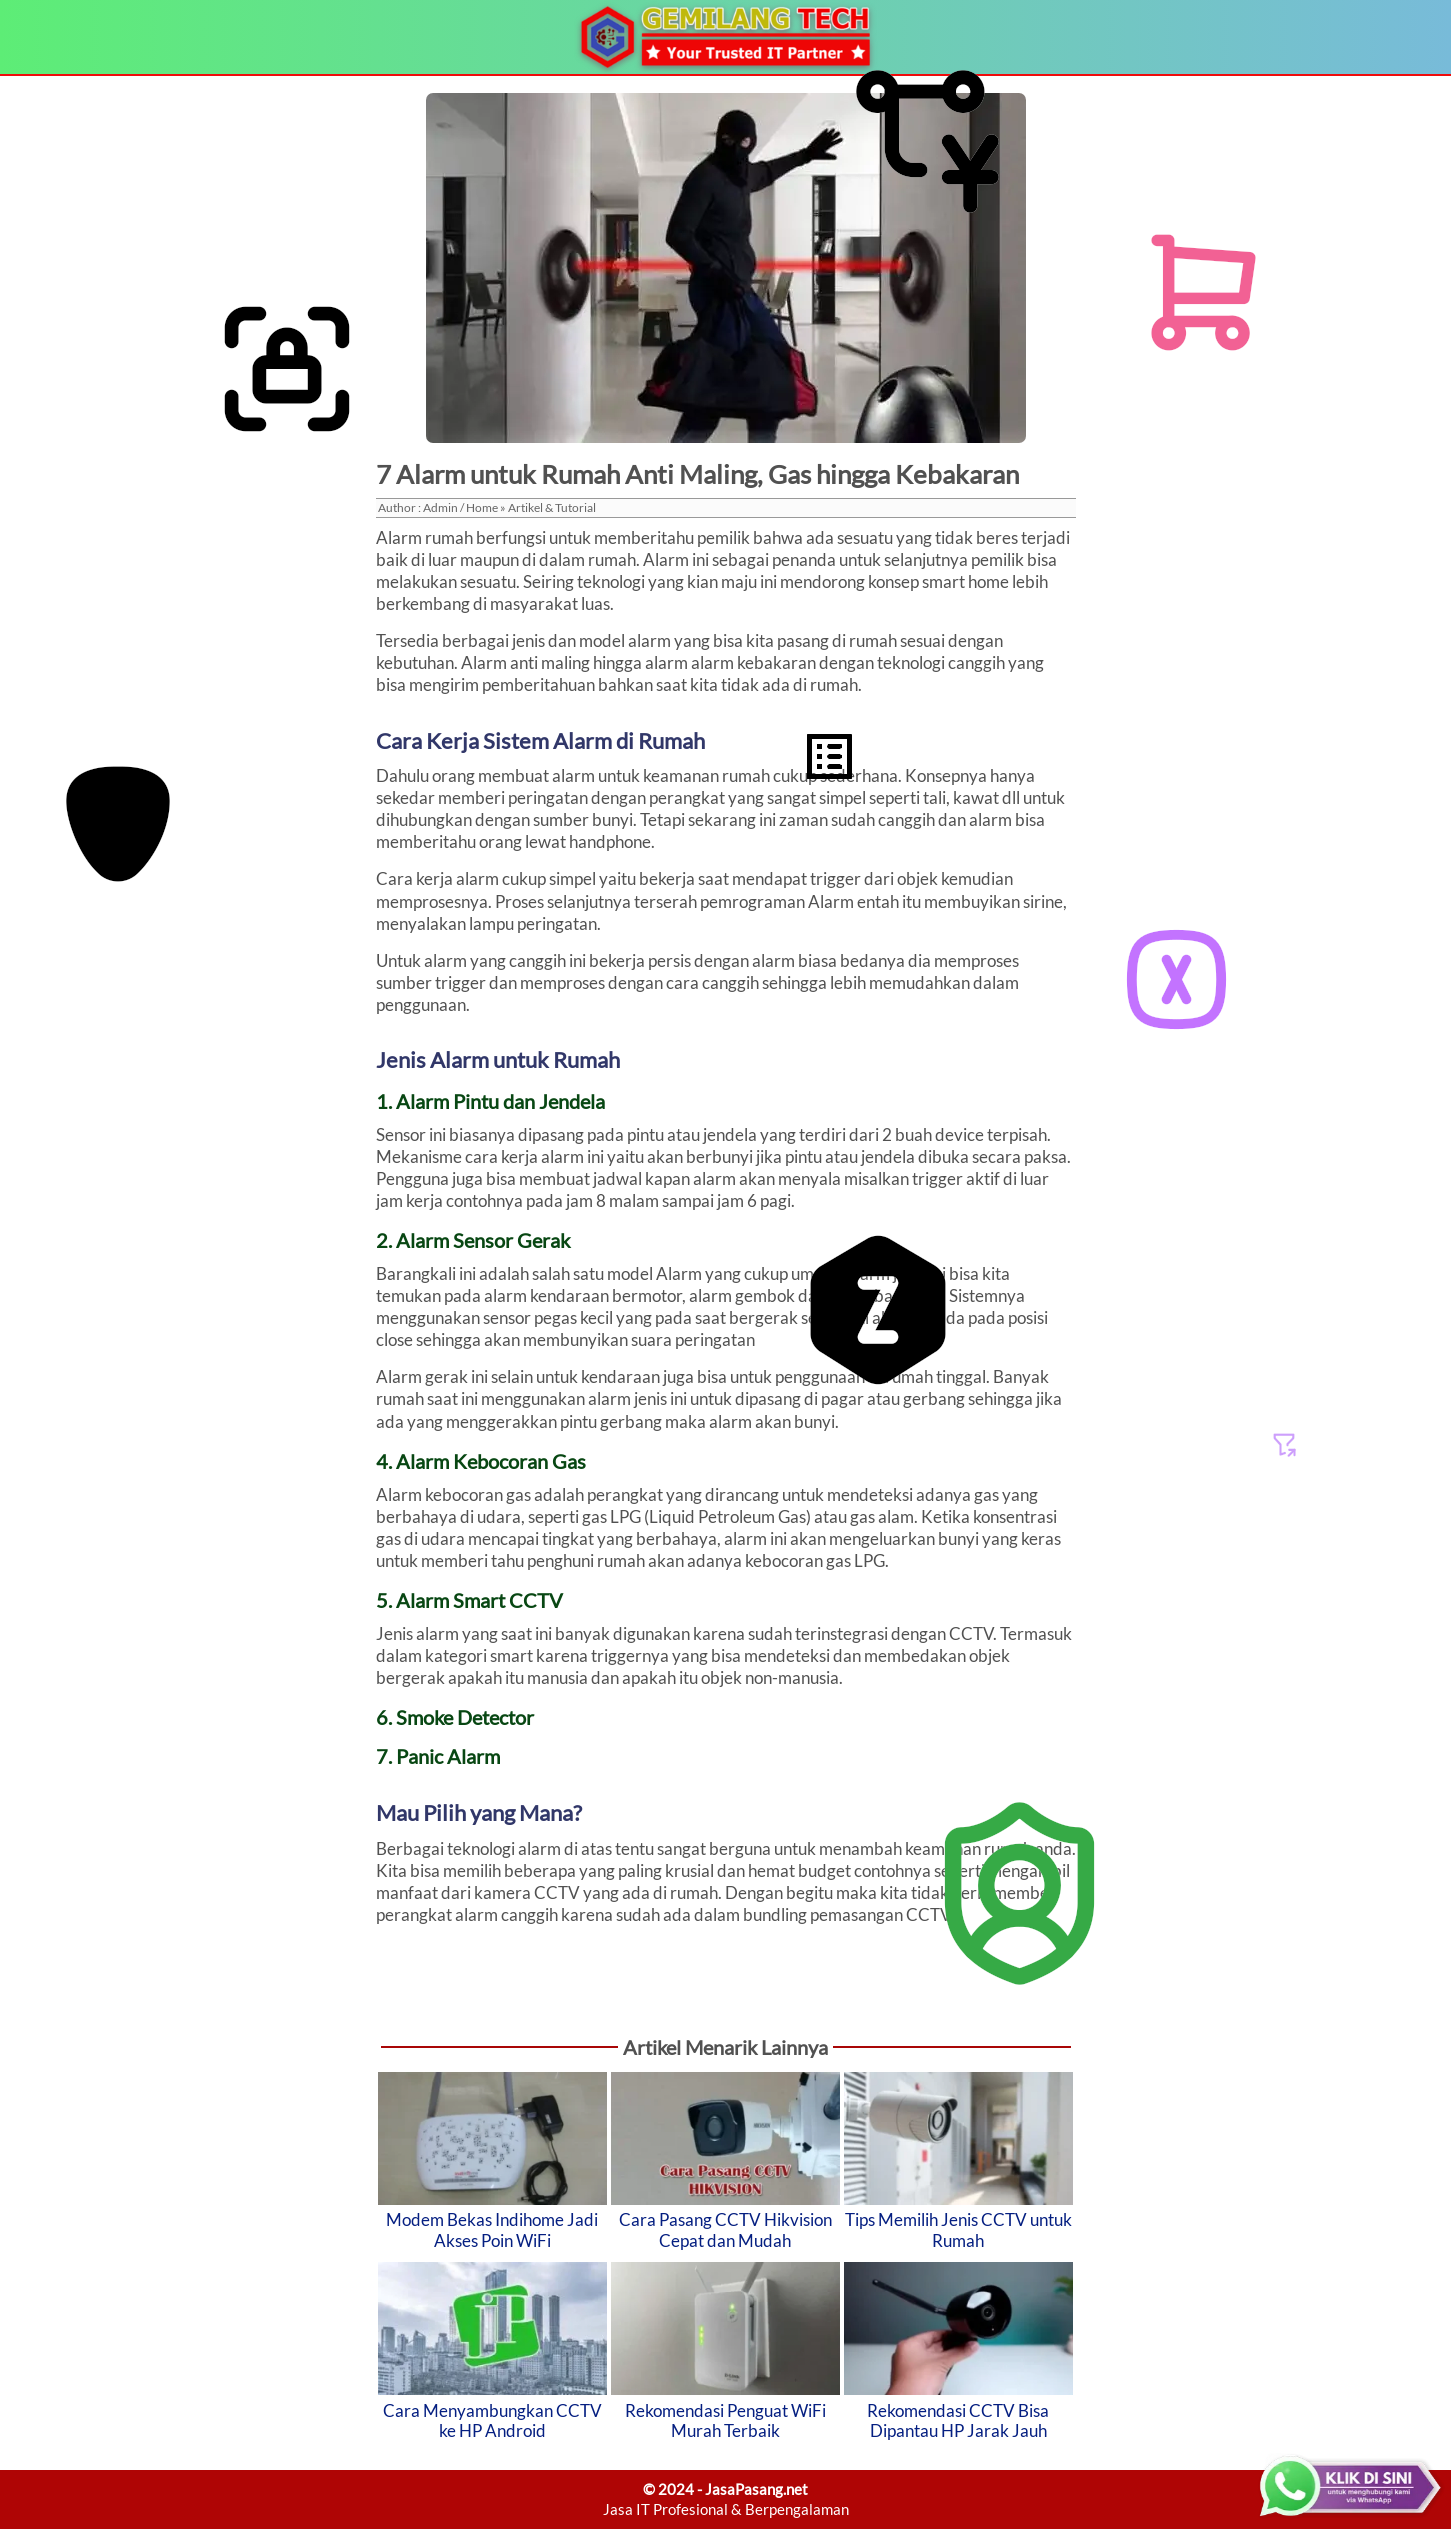  What do you see at coordinates (287, 369) in the screenshot?
I see `access secure or locked content` at bounding box center [287, 369].